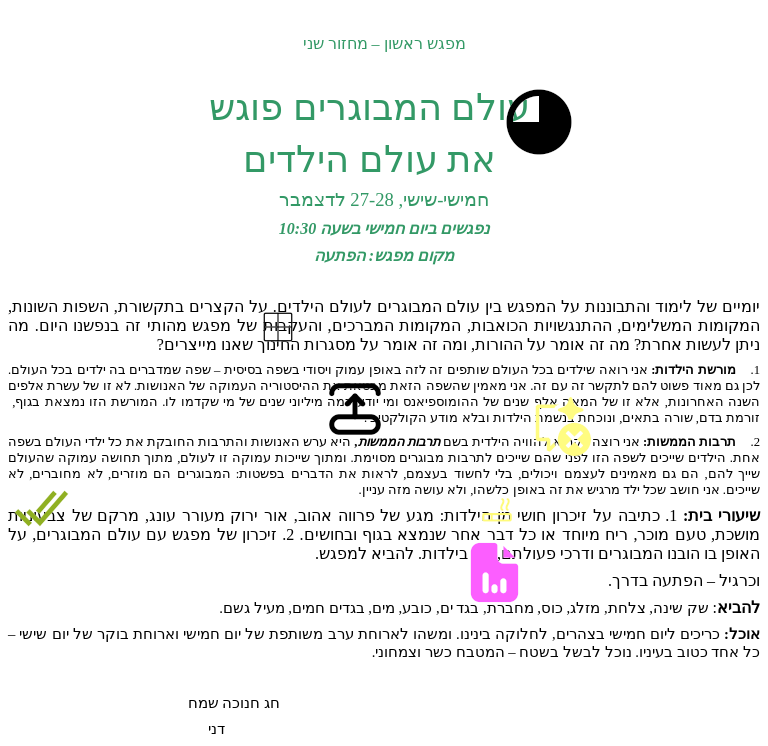 The width and height of the screenshot is (768, 746). Describe the element at coordinates (539, 122) in the screenshot. I see `indicates 75% progress or completion` at that location.